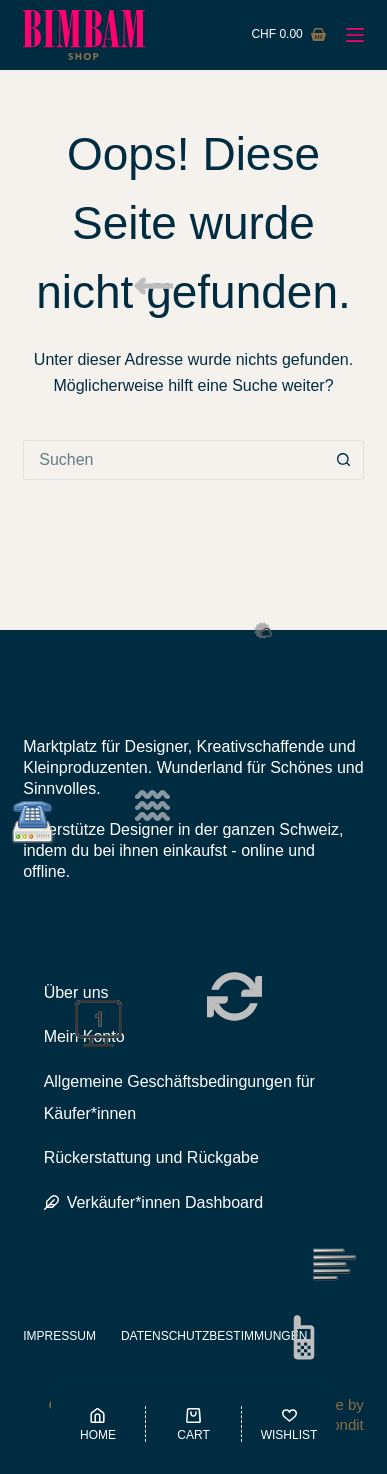 This screenshot has width=387, height=1474. What do you see at coordinates (234, 996) in the screenshot?
I see `indicates syncing in progress` at bounding box center [234, 996].